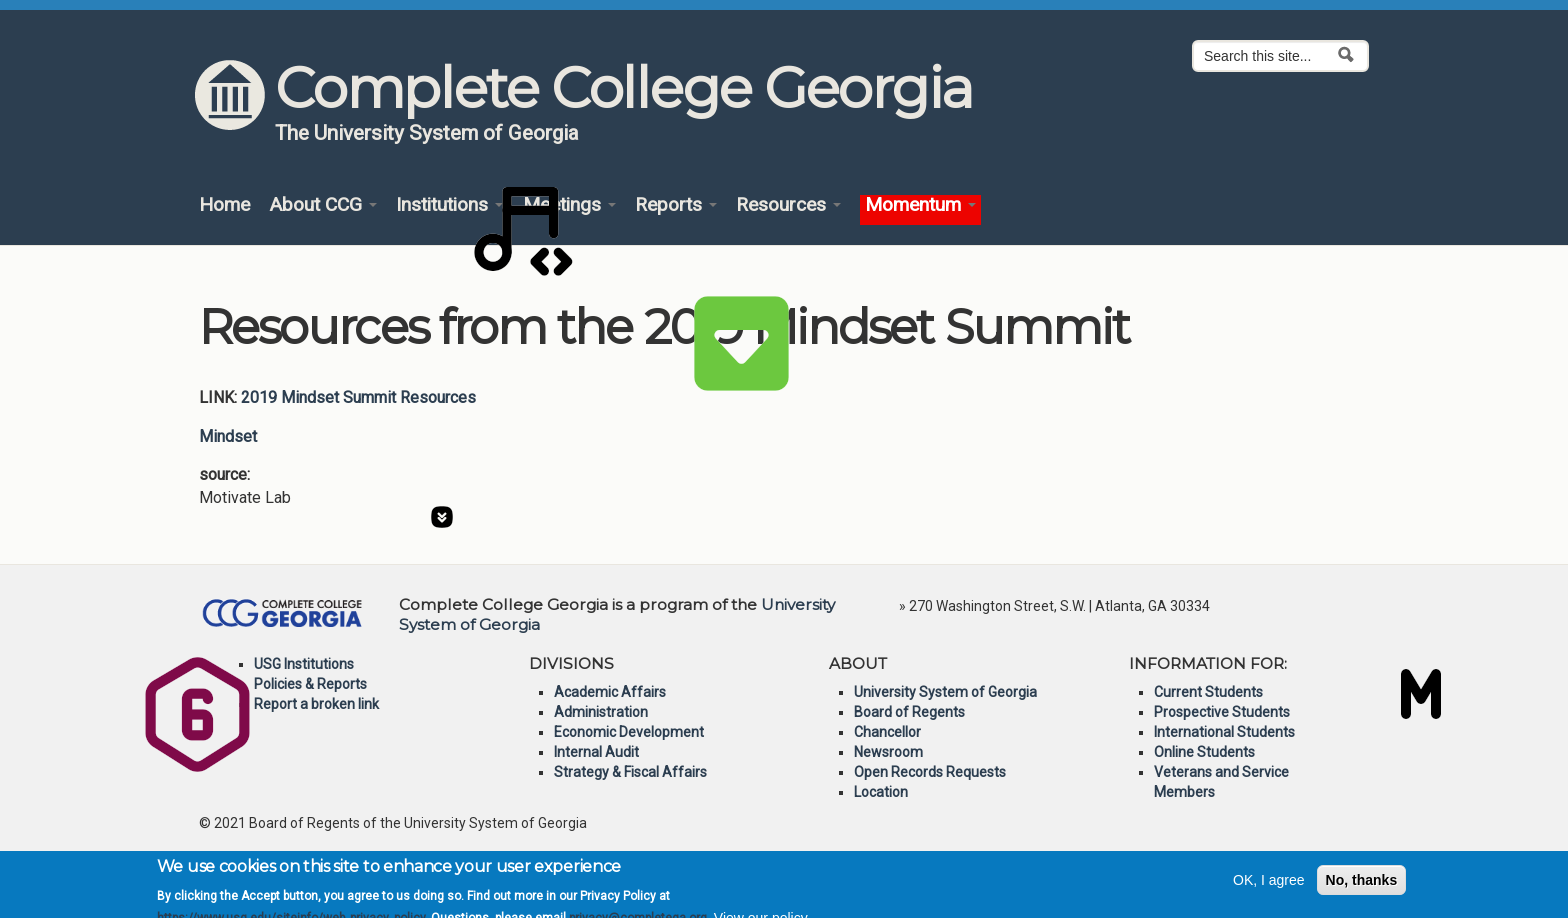  I want to click on expand dropdown menu, so click(741, 343).